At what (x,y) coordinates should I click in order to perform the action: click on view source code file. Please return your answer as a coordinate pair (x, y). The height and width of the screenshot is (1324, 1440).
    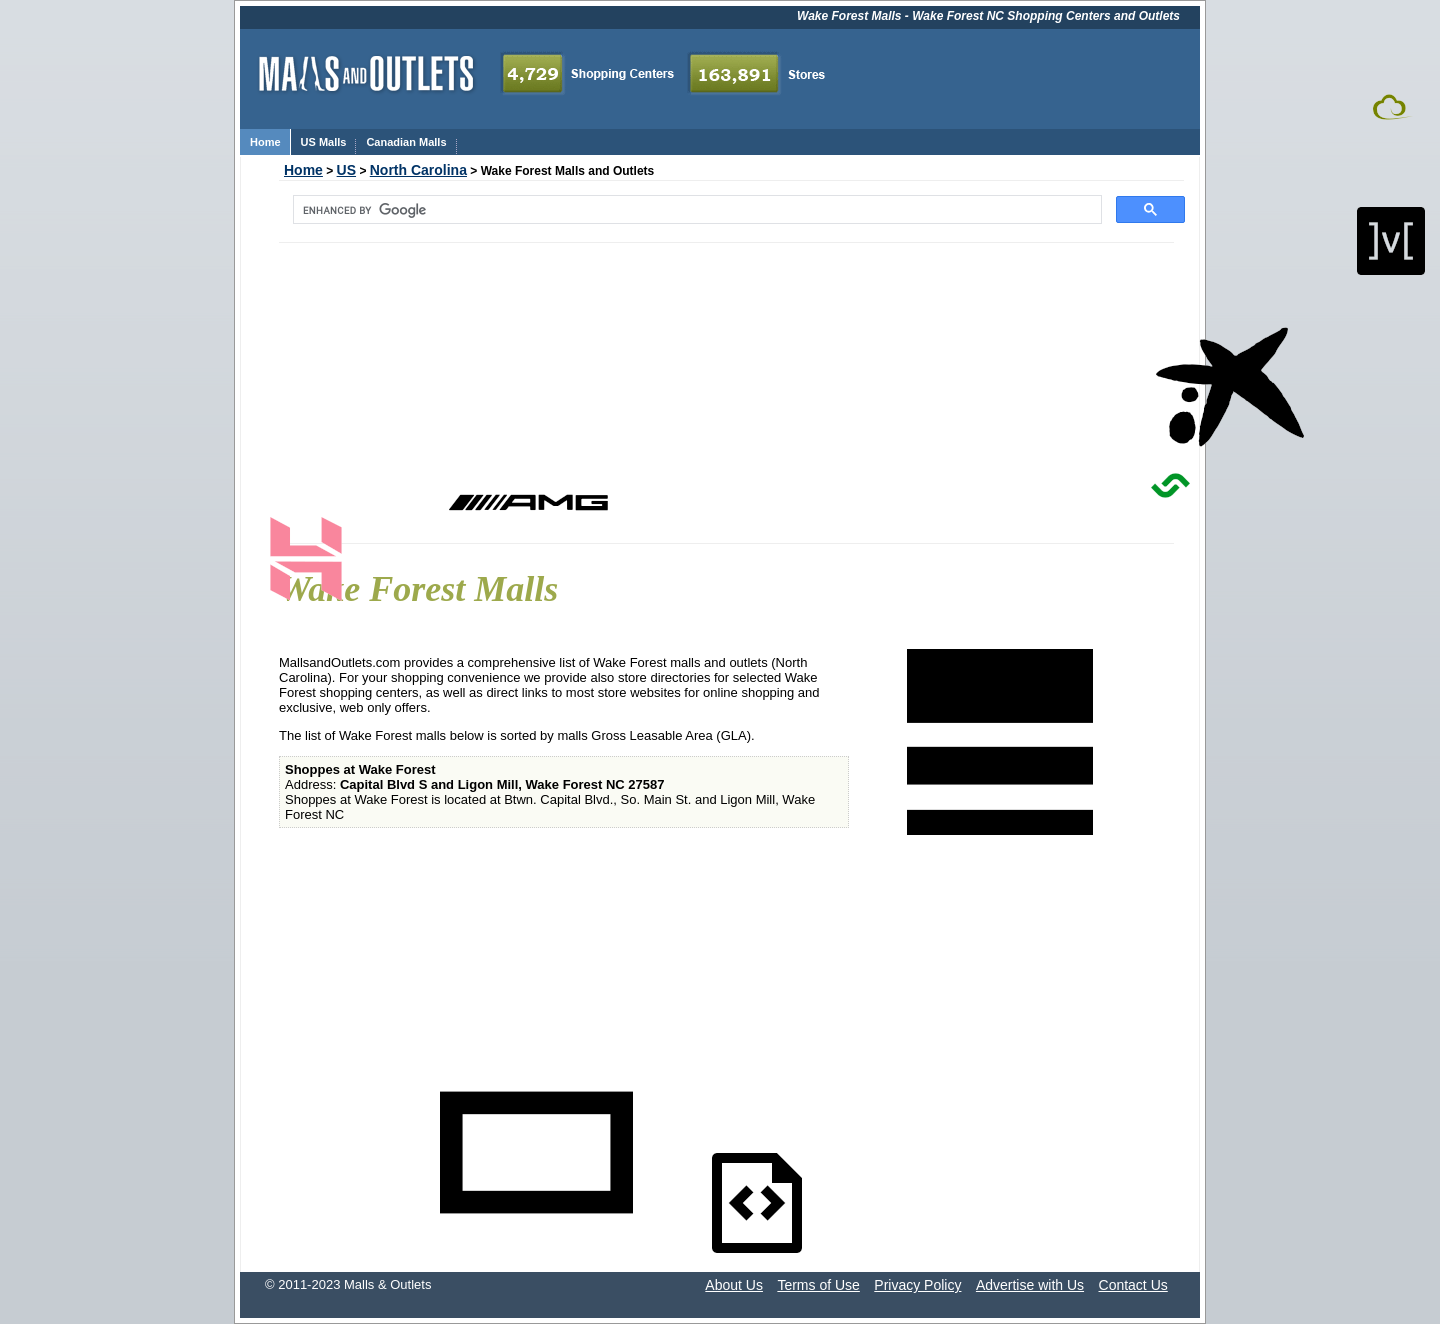
    Looking at the image, I should click on (757, 1203).